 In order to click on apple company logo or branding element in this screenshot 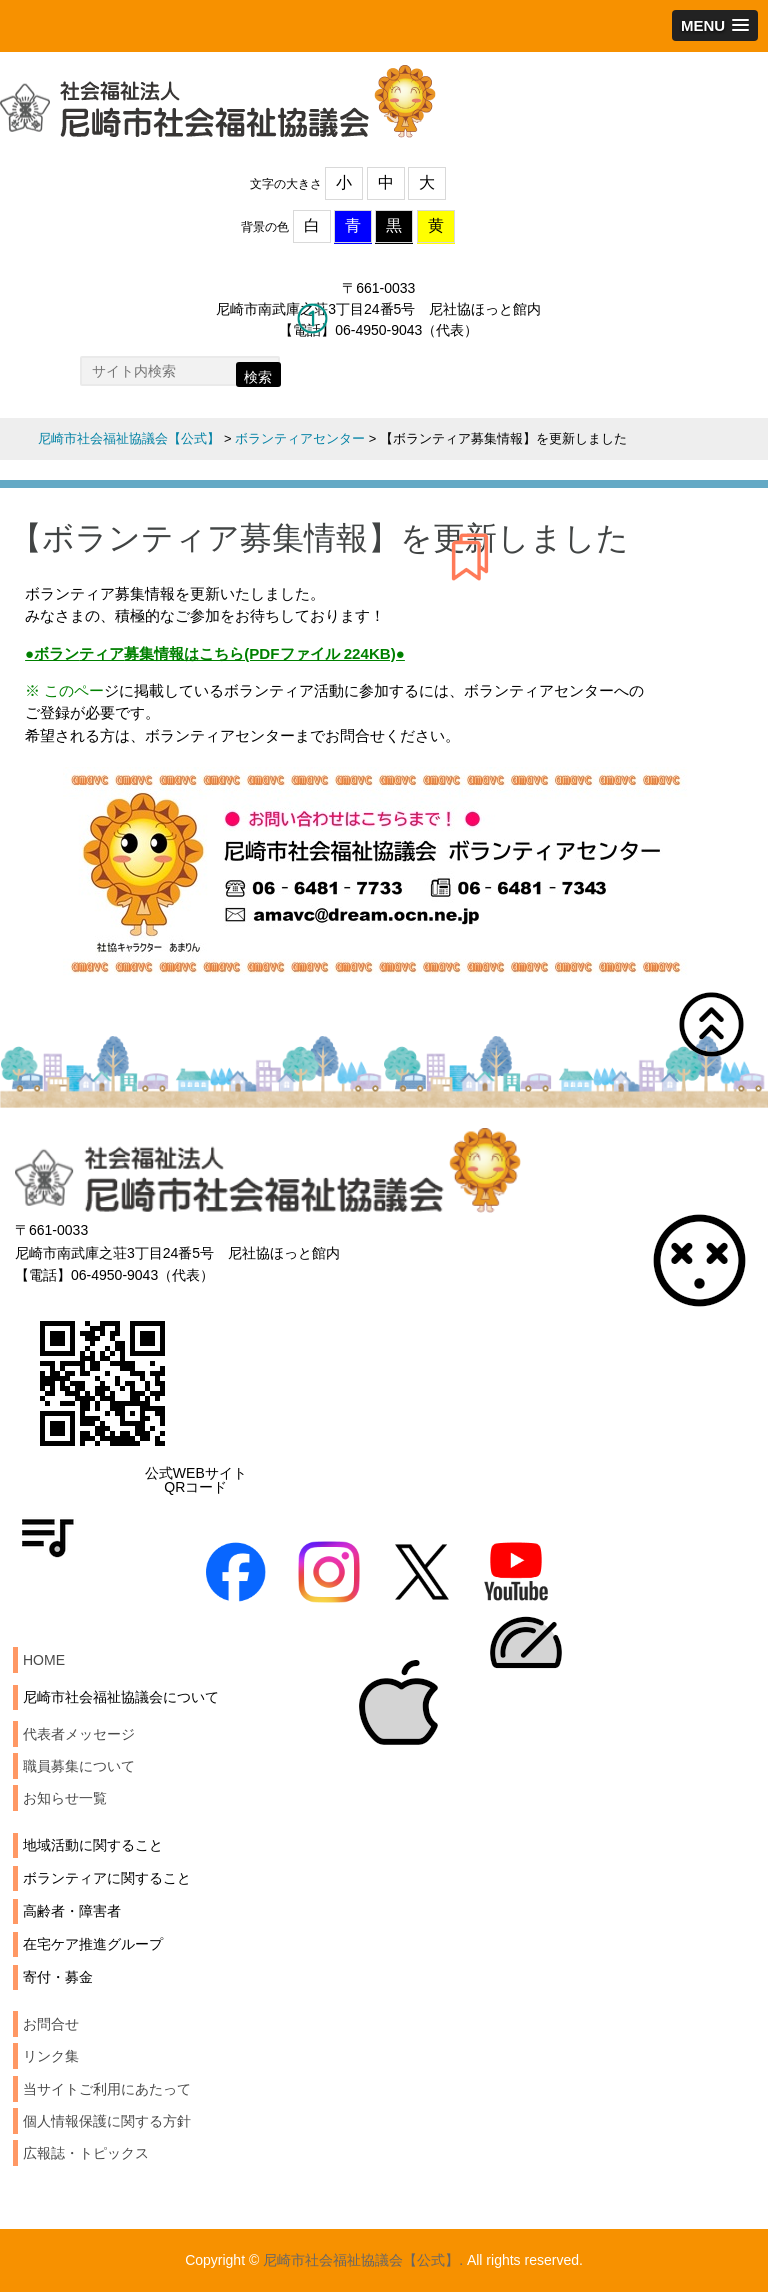, I will do `click(401, 1708)`.